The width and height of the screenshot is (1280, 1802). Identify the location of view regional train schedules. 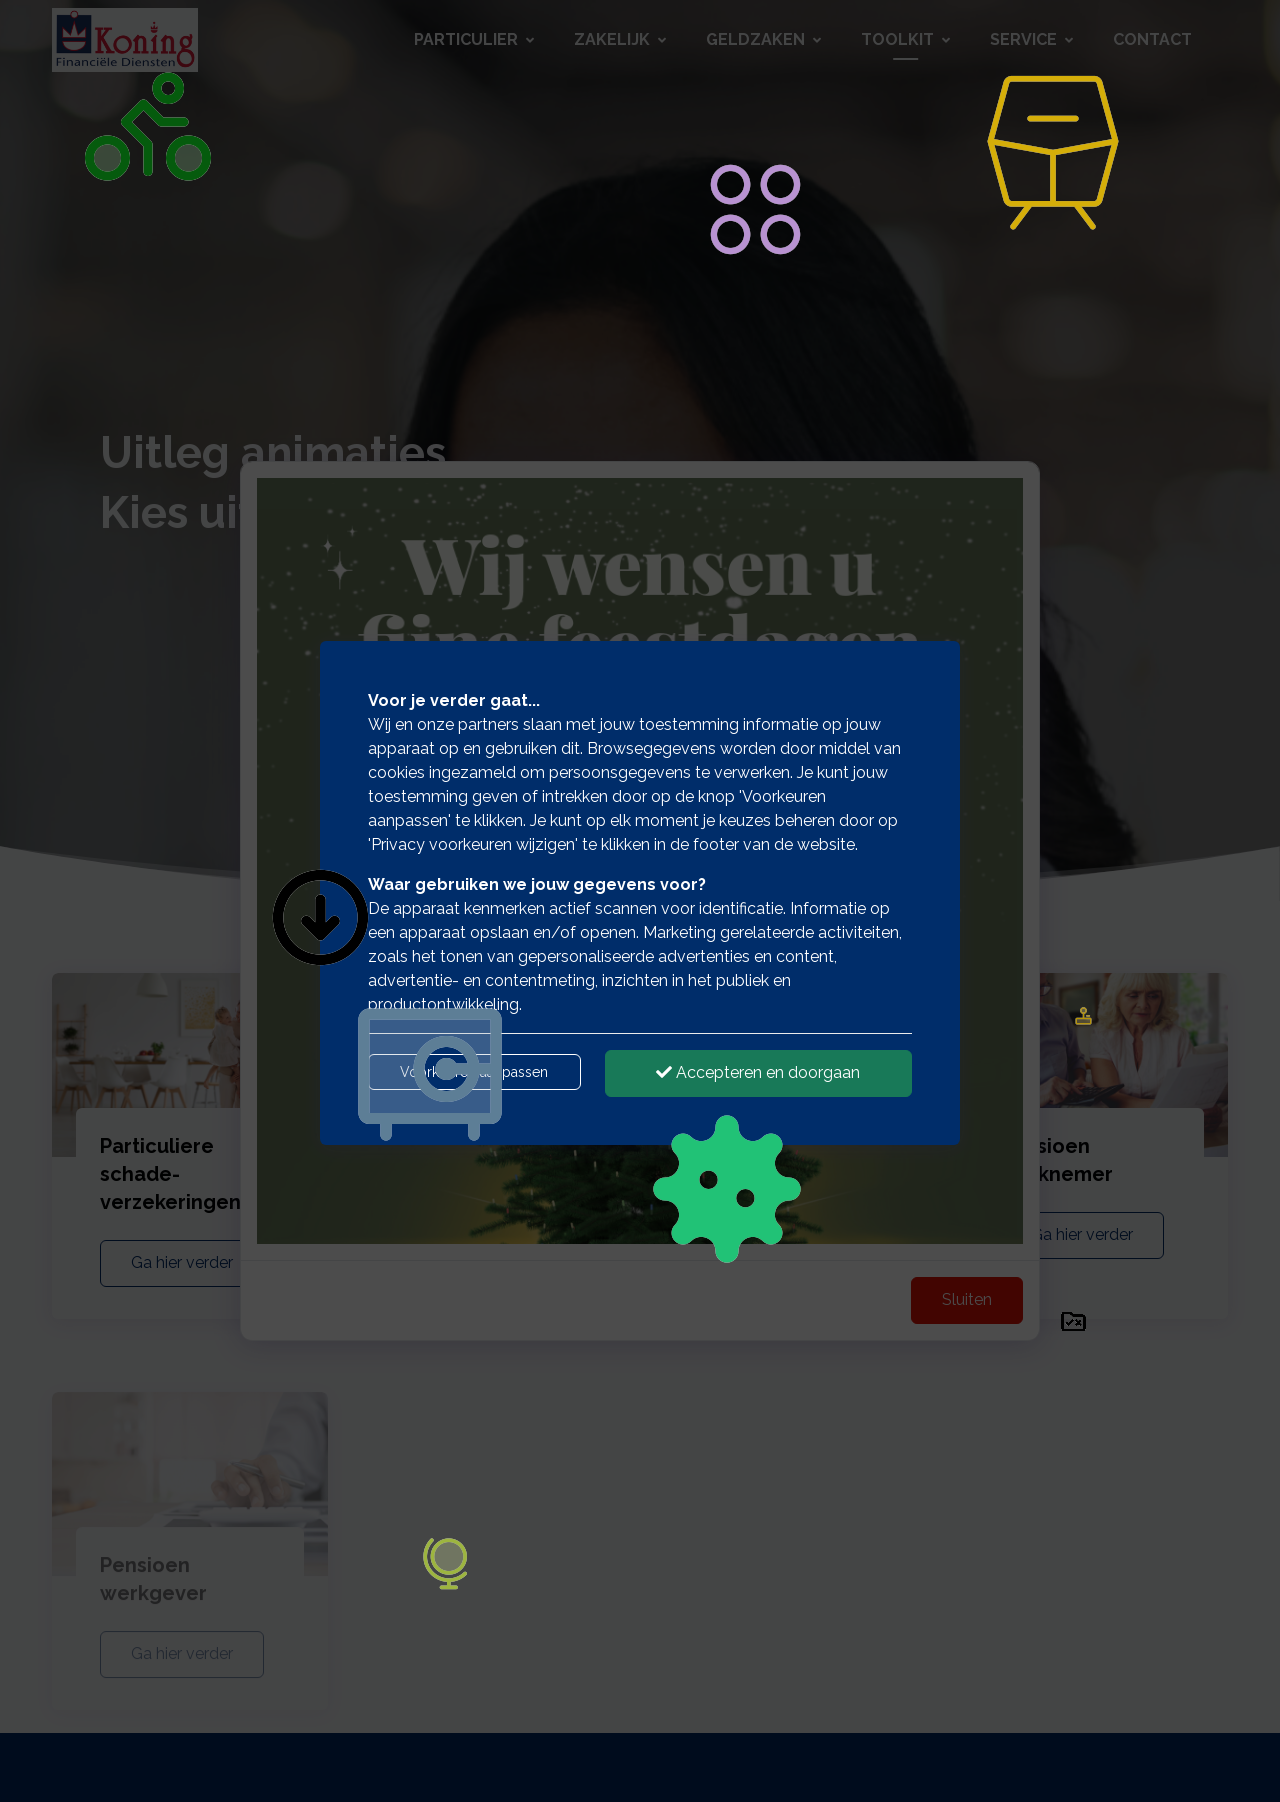
(1053, 147).